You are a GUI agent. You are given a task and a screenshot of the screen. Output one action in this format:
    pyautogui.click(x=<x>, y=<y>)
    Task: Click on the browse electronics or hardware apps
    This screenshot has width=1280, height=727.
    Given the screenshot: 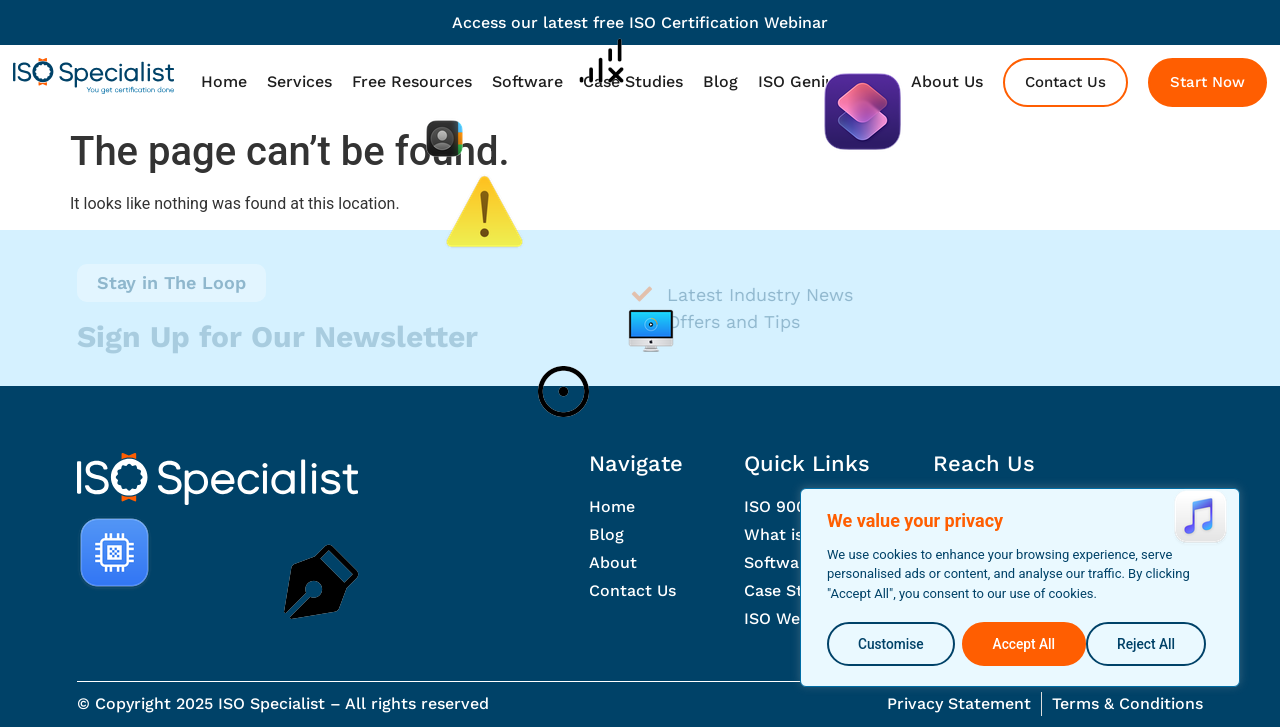 What is the action you would take?
    pyautogui.click(x=114, y=552)
    